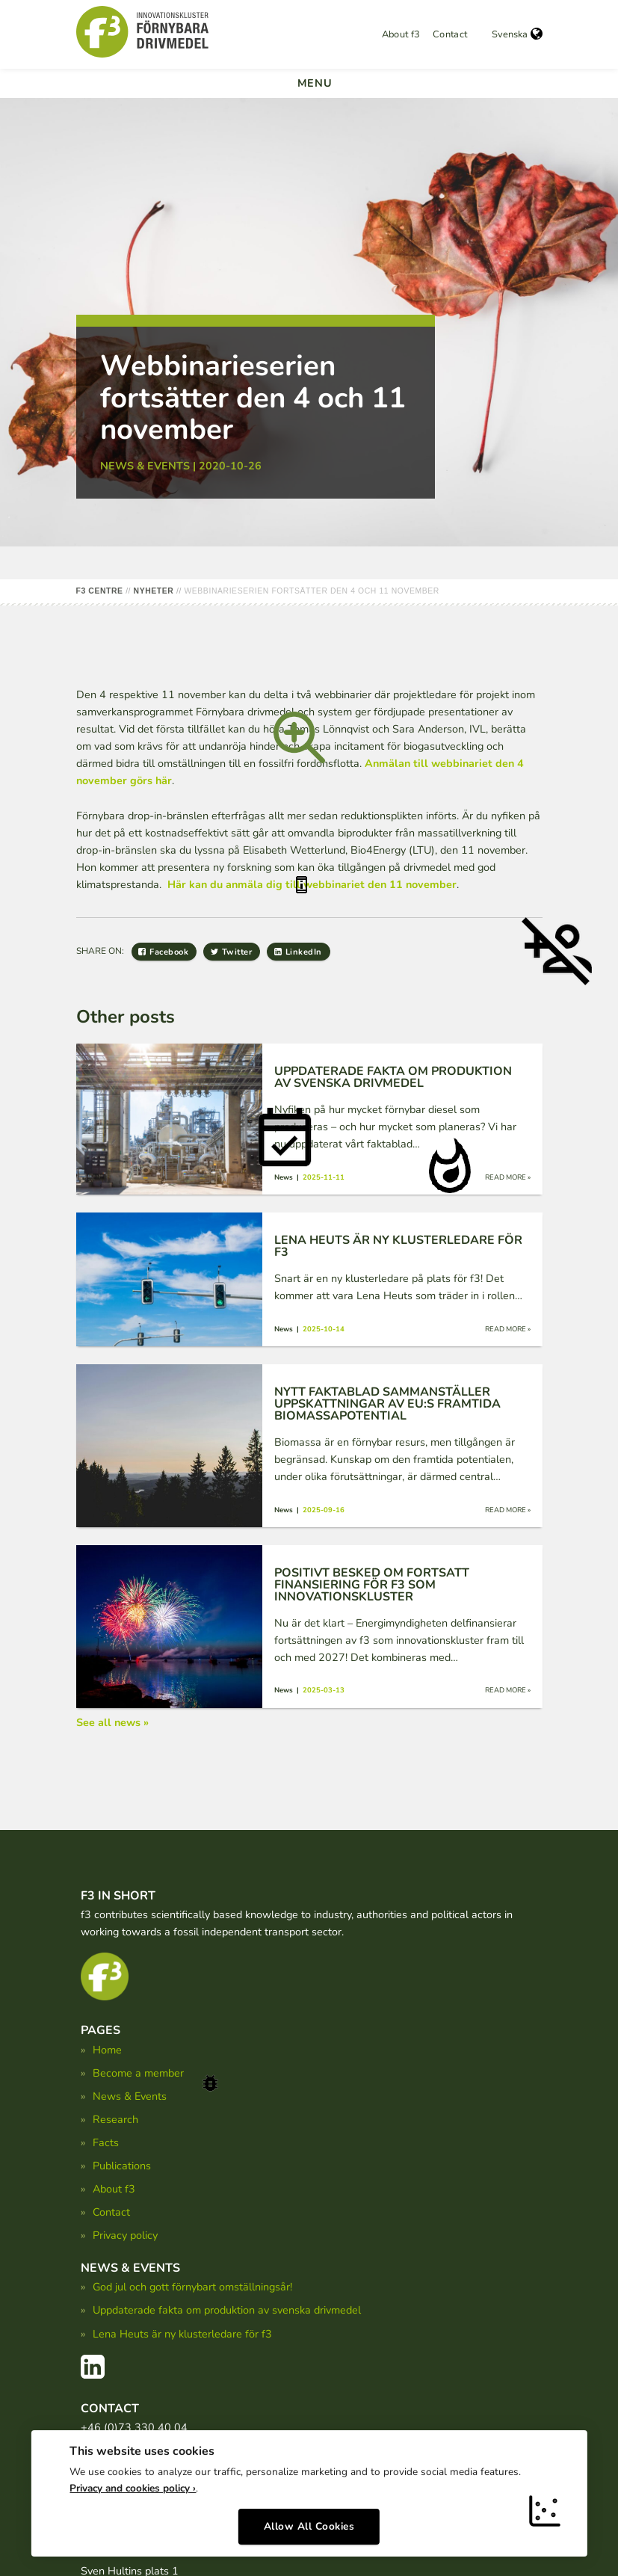 The width and height of the screenshot is (618, 2576). I want to click on event confirmed or scheduled successfully, so click(285, 1140).